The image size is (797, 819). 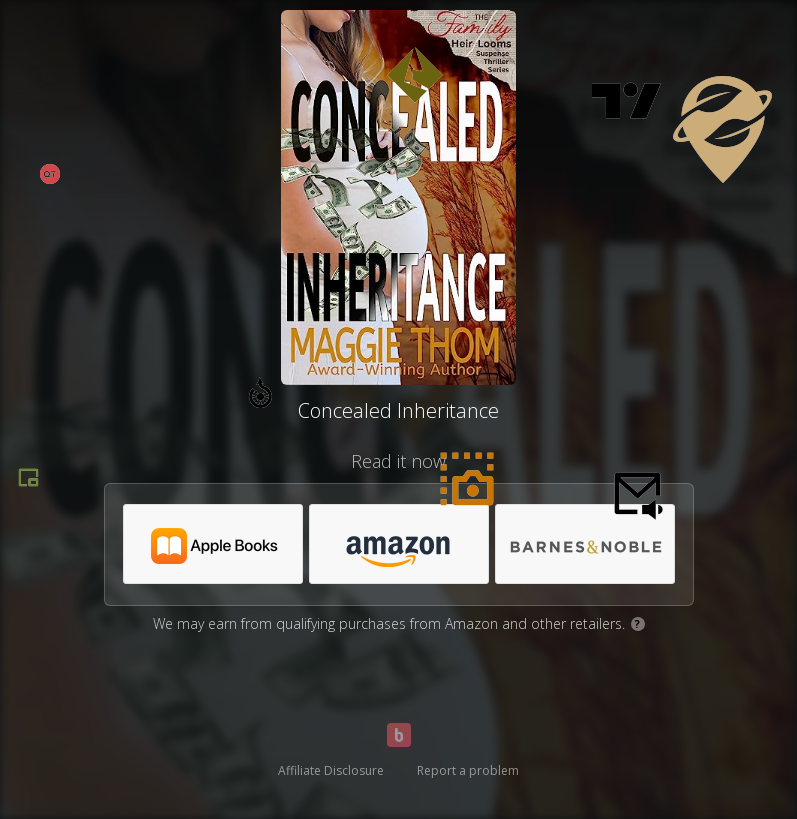 I want to click on capture a screenshot of the current screen, so click(x=467, y=479).